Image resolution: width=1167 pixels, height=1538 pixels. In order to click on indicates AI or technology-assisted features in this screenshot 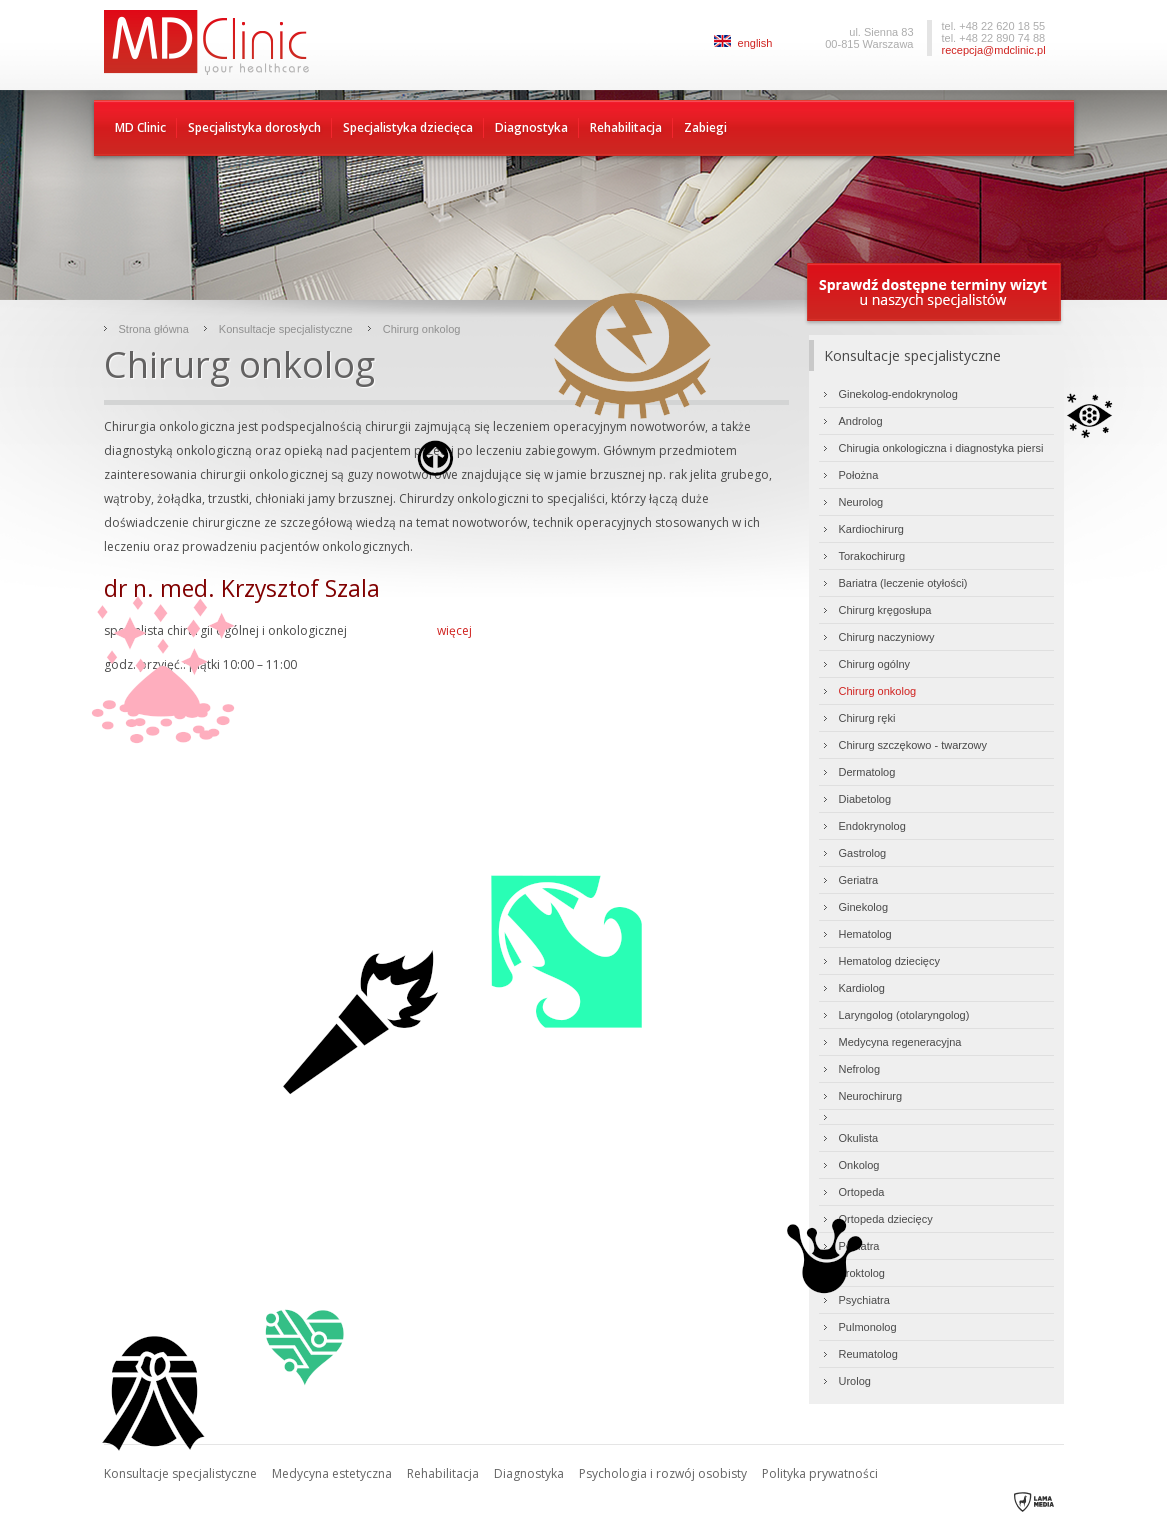, I will do `click(304, 1347)`.